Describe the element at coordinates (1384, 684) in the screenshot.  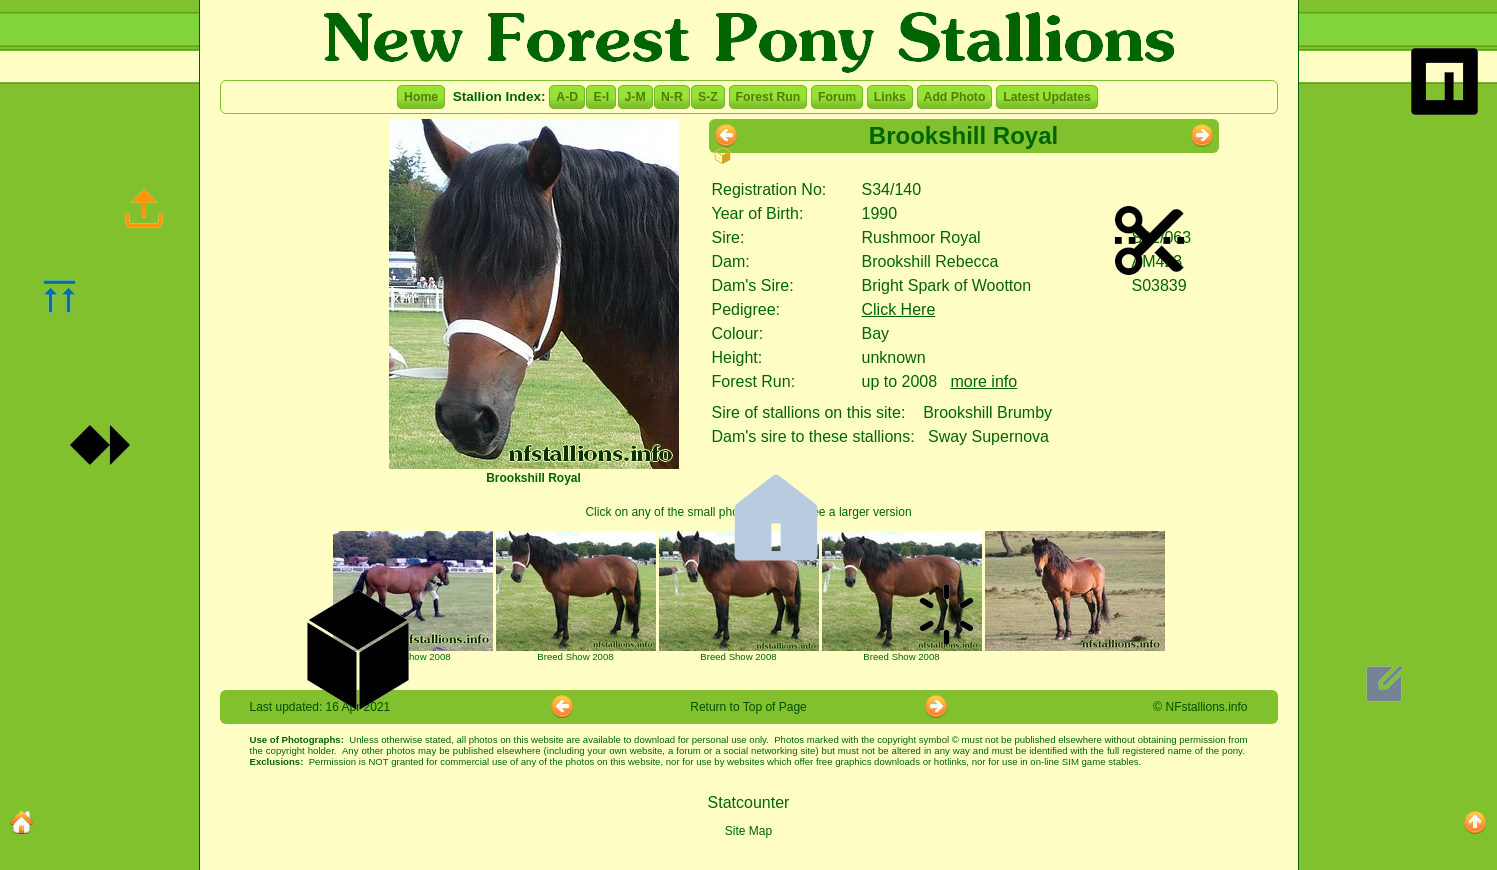
I see `edit or compose a new document` at that location.